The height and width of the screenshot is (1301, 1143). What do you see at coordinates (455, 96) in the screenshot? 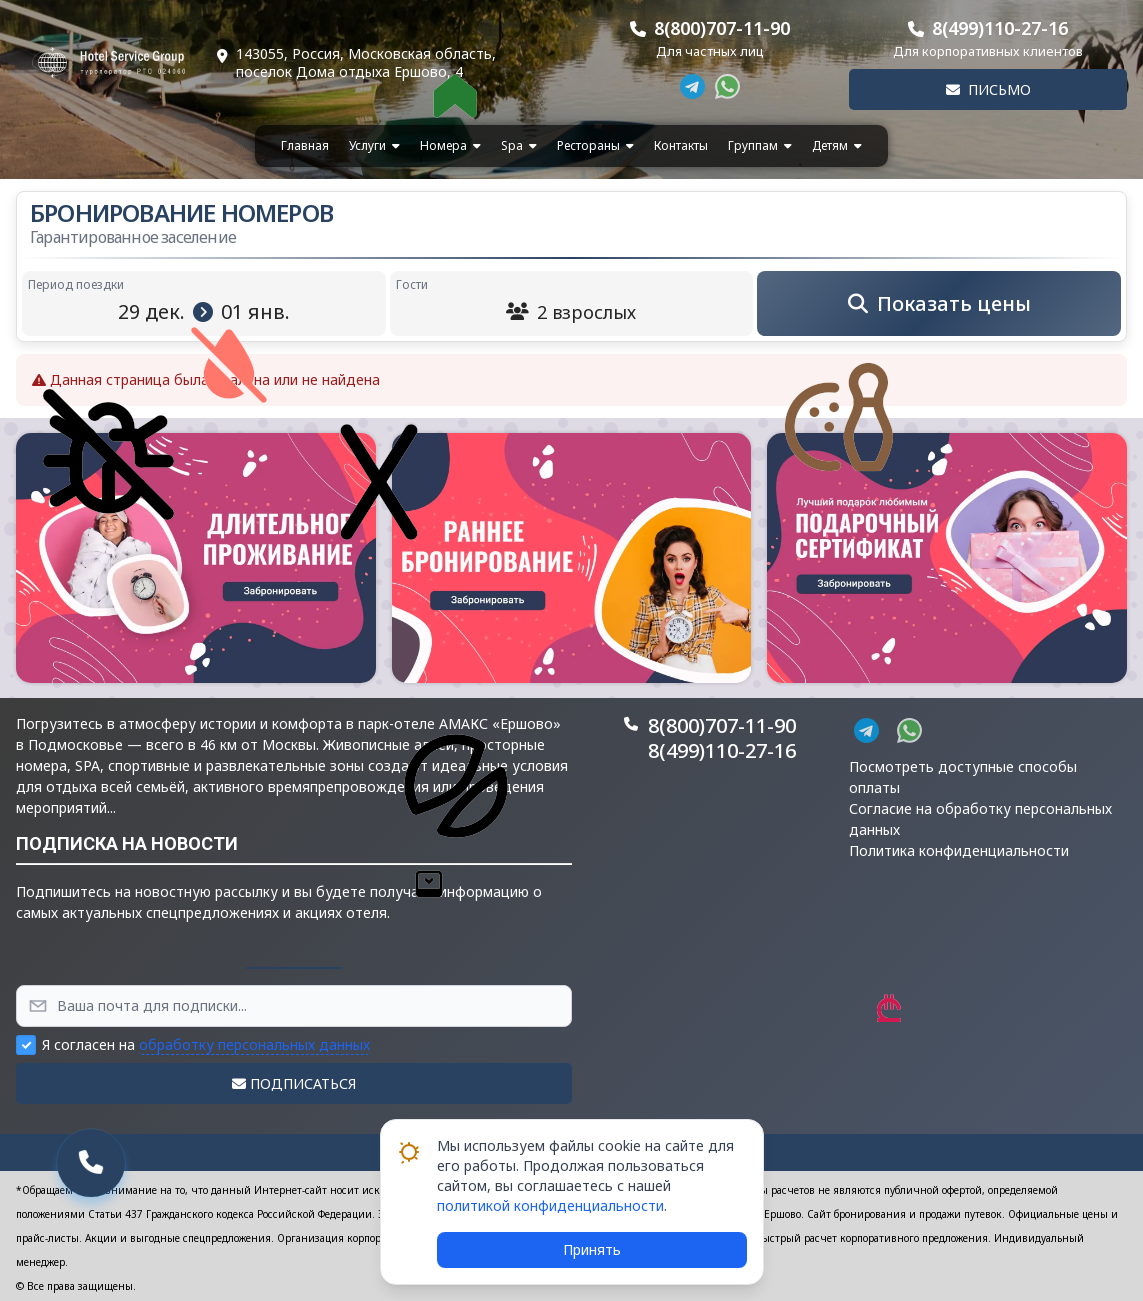
I see `upvote or promote content` at bounding box center [455, 96].